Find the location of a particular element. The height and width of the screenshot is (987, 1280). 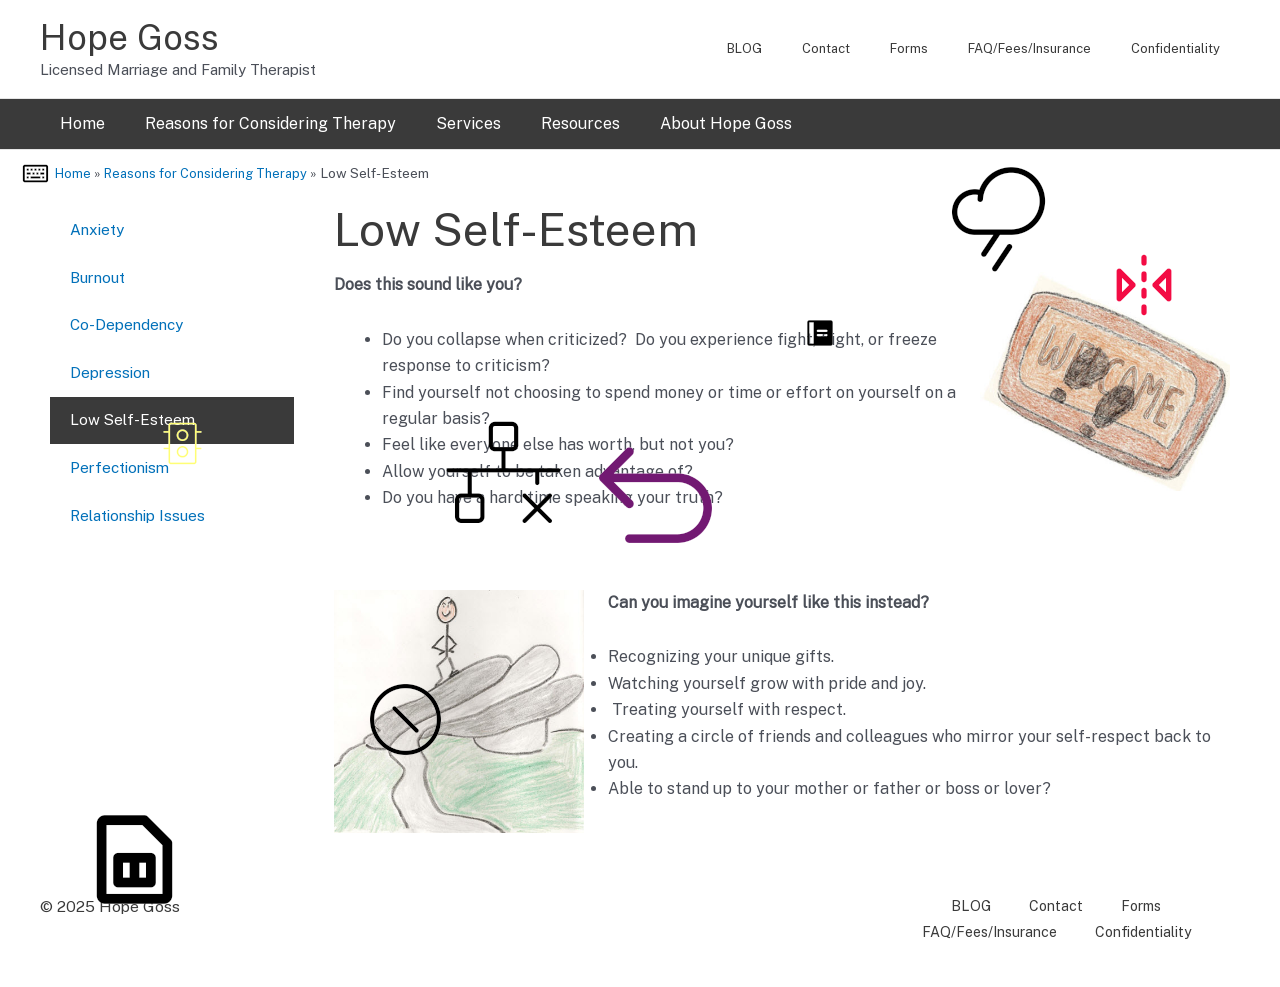

manage sim card settings is located at coordinates (134, 859).